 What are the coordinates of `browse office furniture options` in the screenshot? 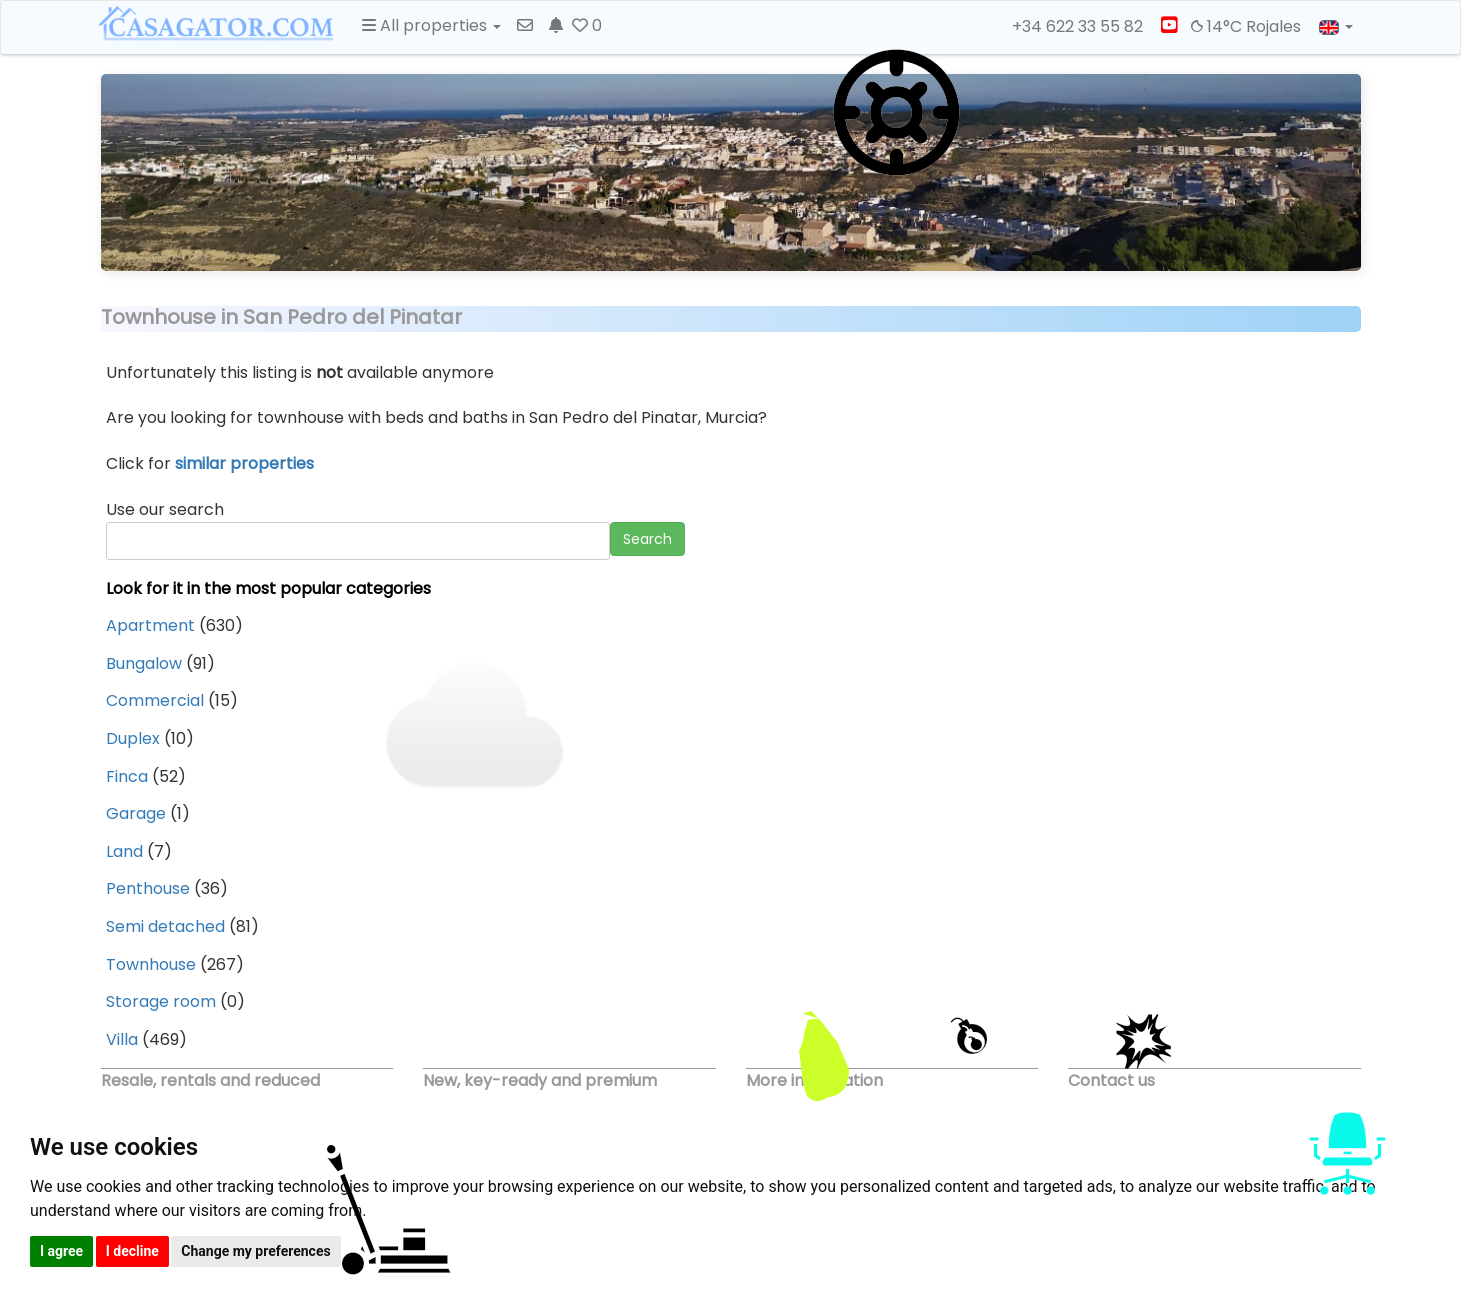 It's located at (1347, 1153).